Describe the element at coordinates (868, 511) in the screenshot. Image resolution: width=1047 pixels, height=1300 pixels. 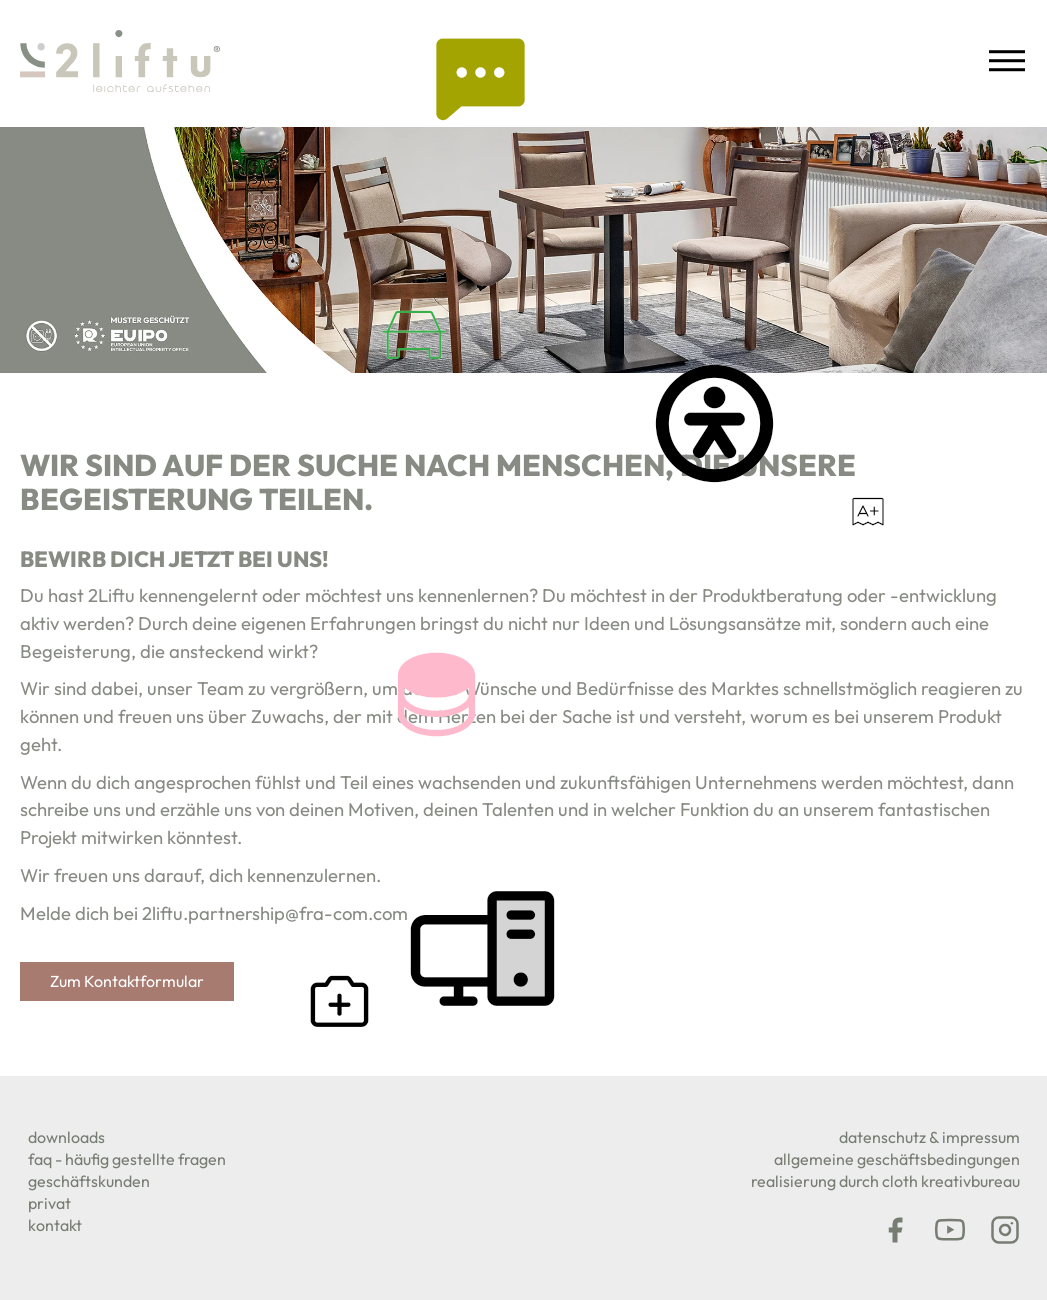
I see `view exam or test results` at that location.